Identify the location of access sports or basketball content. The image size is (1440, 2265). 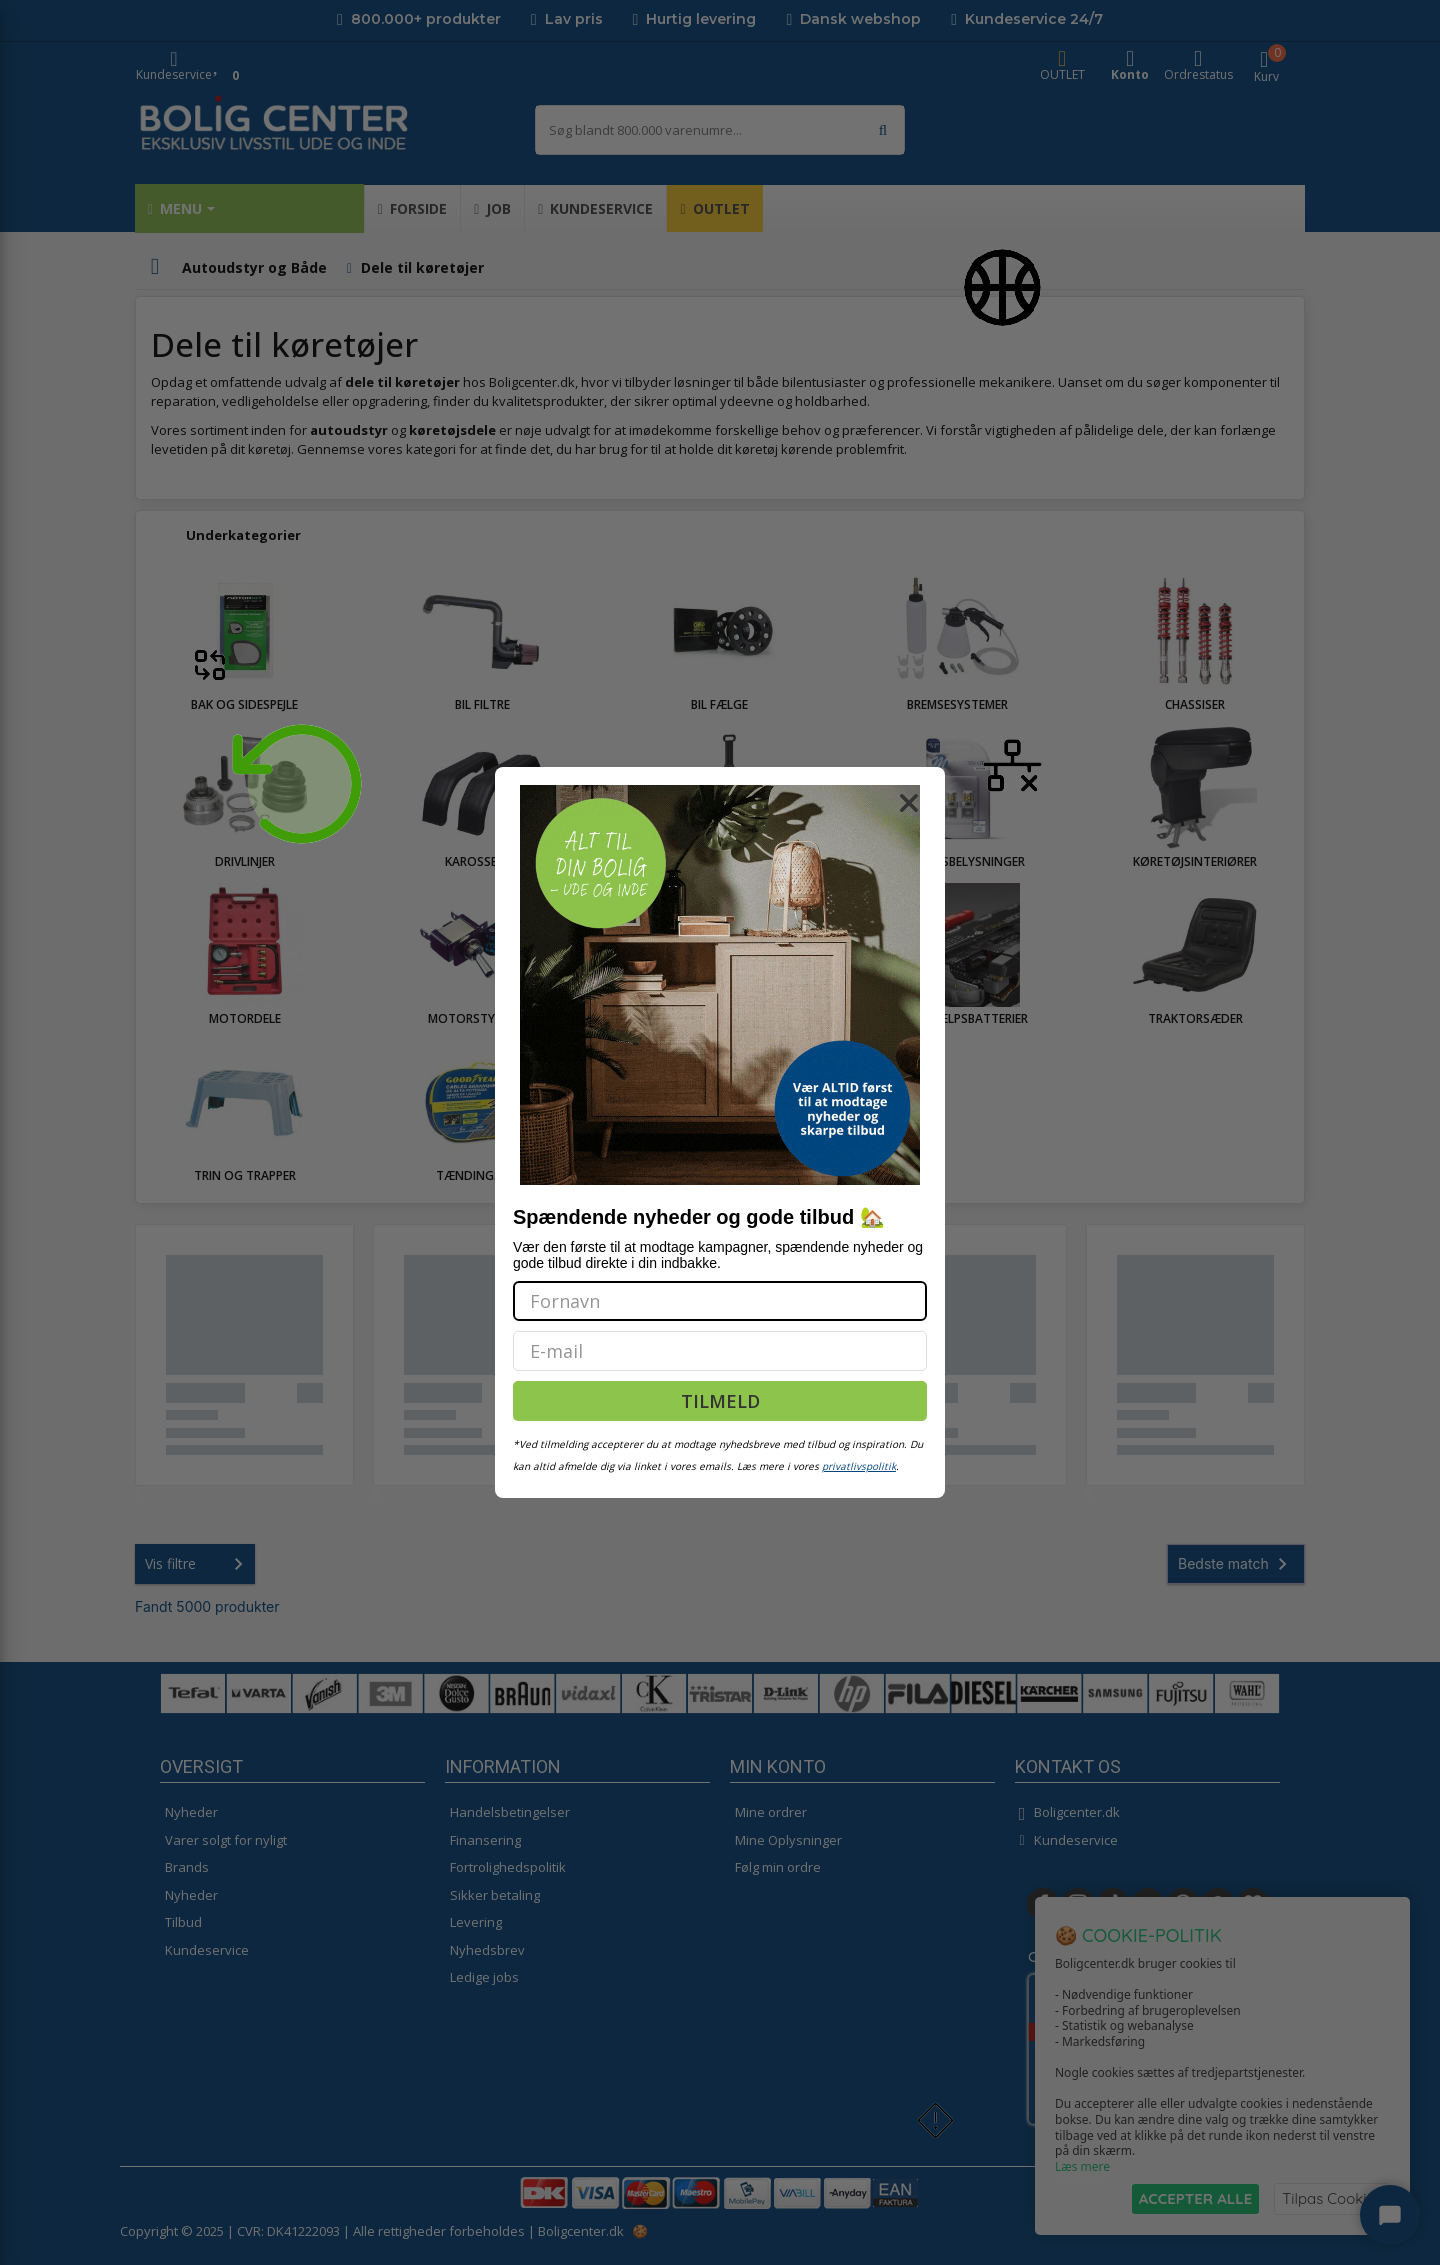
(1002, 287).